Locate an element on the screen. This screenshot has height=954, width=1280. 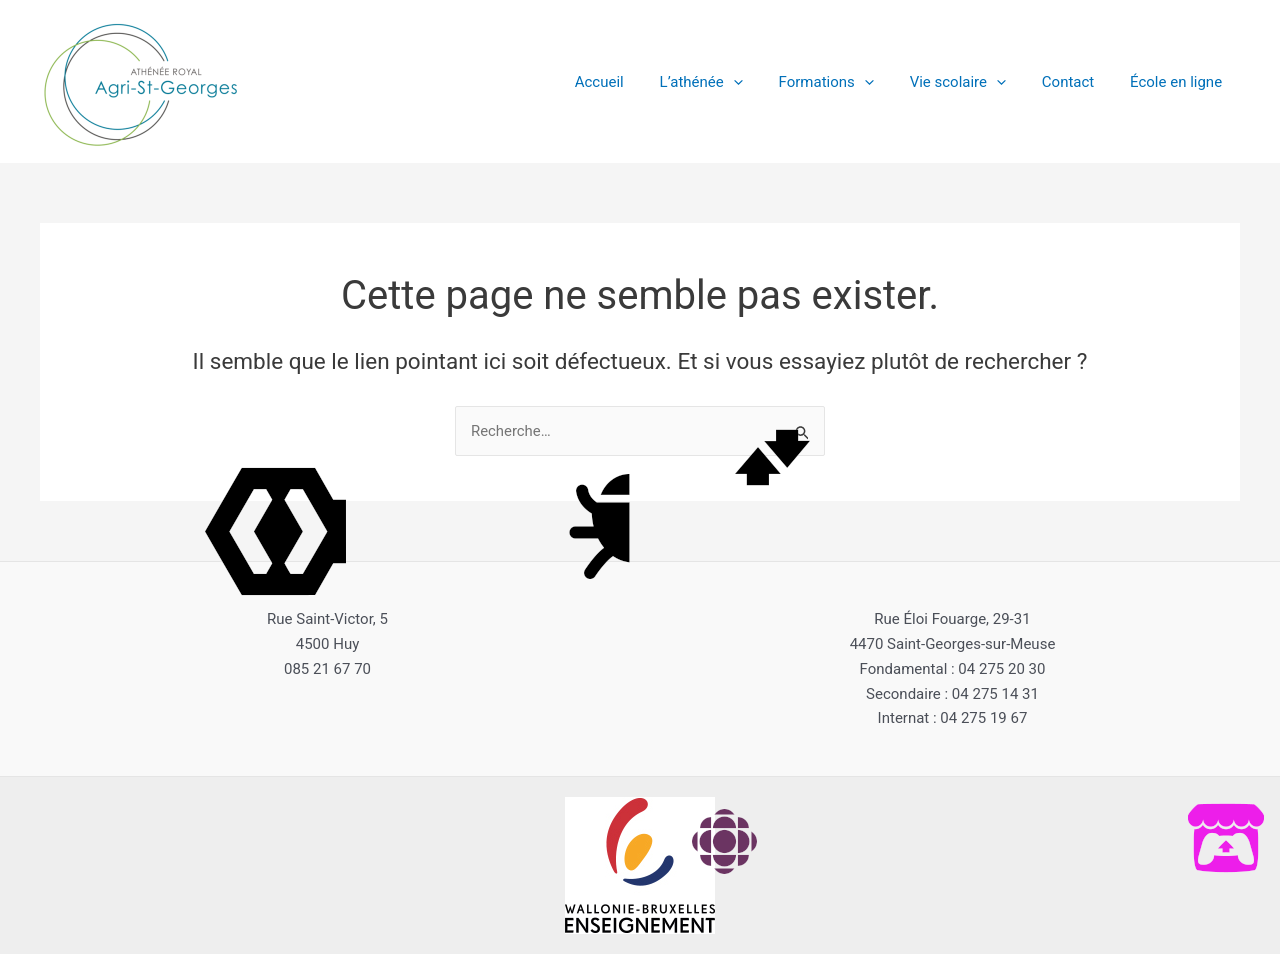
keycloak identity and access management platform is located at coordinates (275, 531).